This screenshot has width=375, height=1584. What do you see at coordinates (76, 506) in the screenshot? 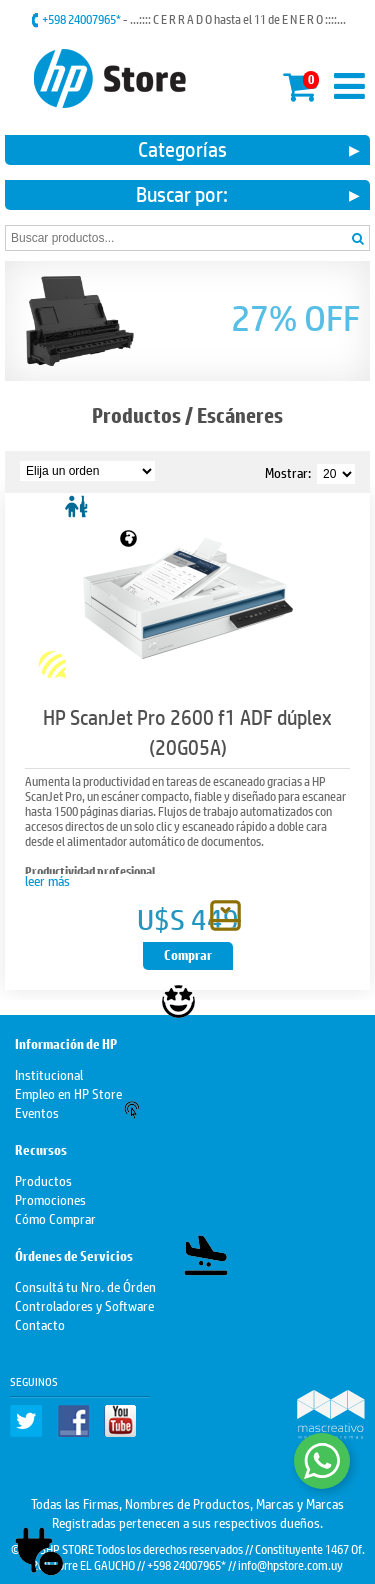
I see `indicates content related to child soldiers or armed conflict involving minors` at bounding box center [76, 506].